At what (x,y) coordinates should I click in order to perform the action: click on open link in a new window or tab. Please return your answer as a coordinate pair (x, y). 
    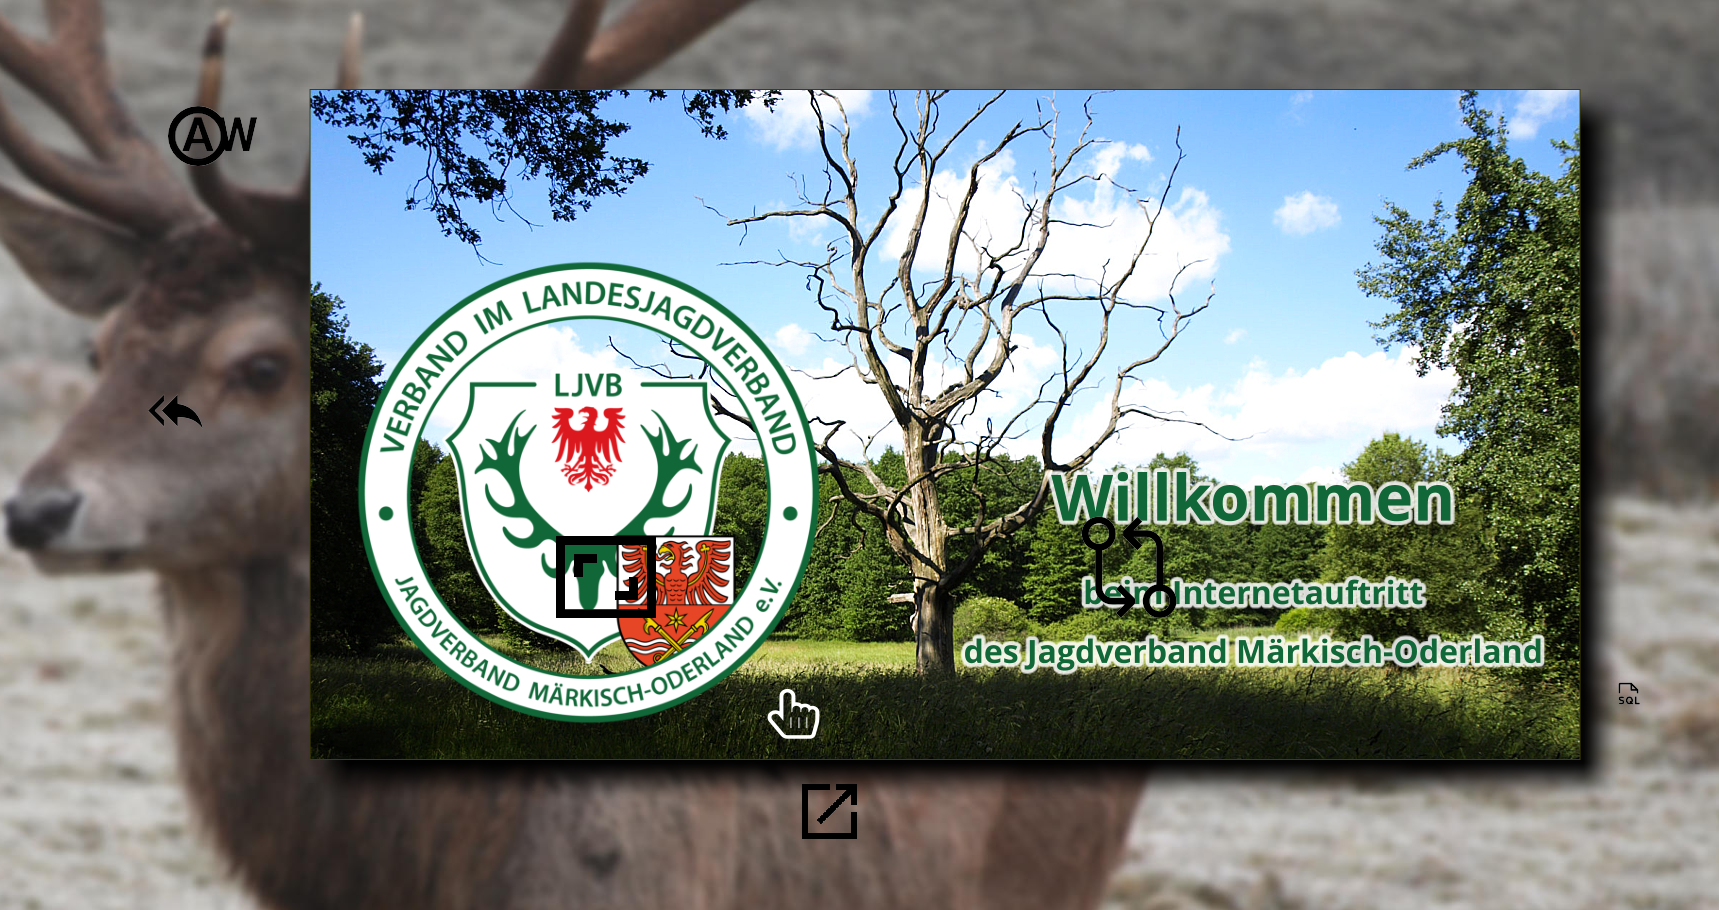
    Looking at the image, I should click on (829, 811).